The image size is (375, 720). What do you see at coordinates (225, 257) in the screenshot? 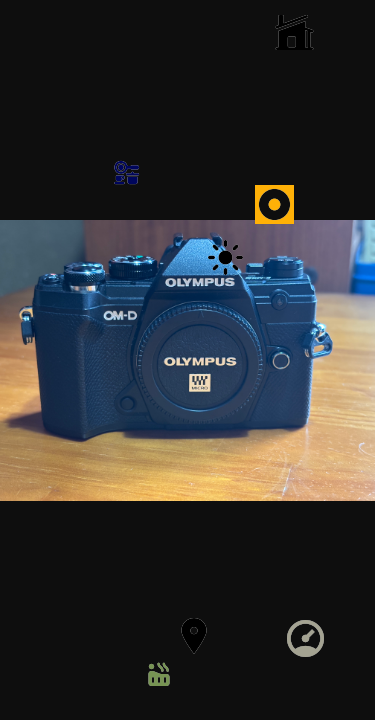
I see `increase screen brightness` at bounding box center [225, 257].